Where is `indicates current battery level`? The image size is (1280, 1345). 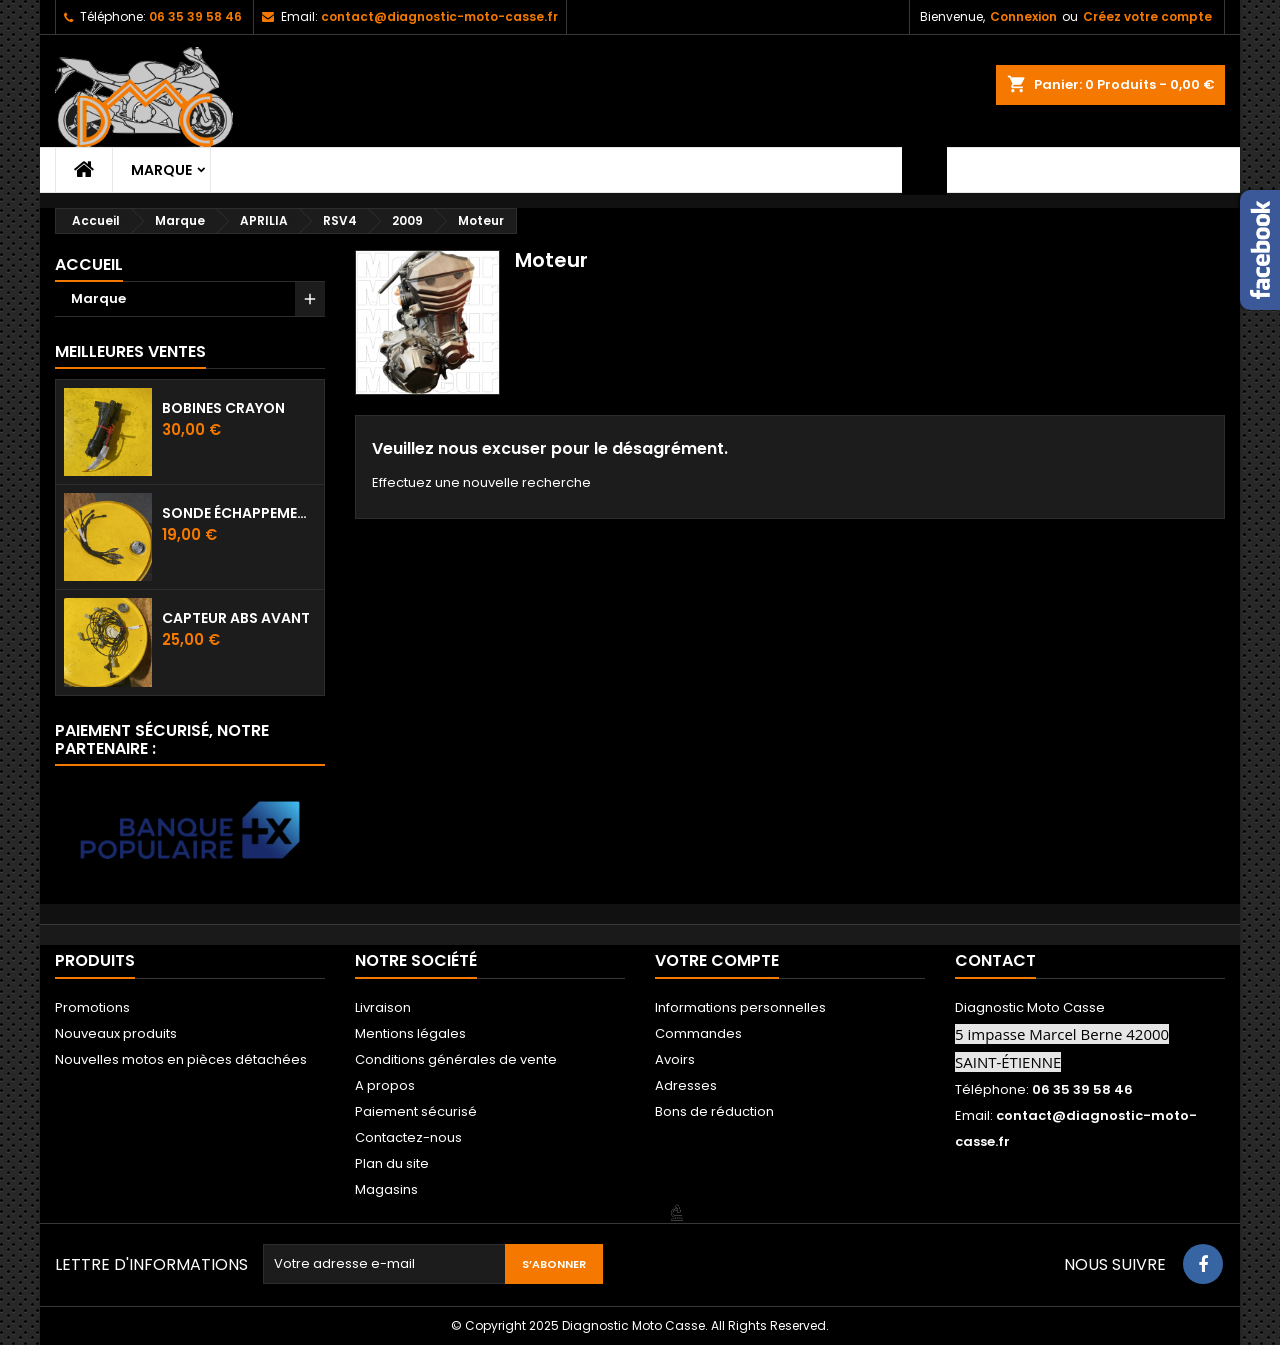
indicates current battery level is located at coordinates (924, 150).